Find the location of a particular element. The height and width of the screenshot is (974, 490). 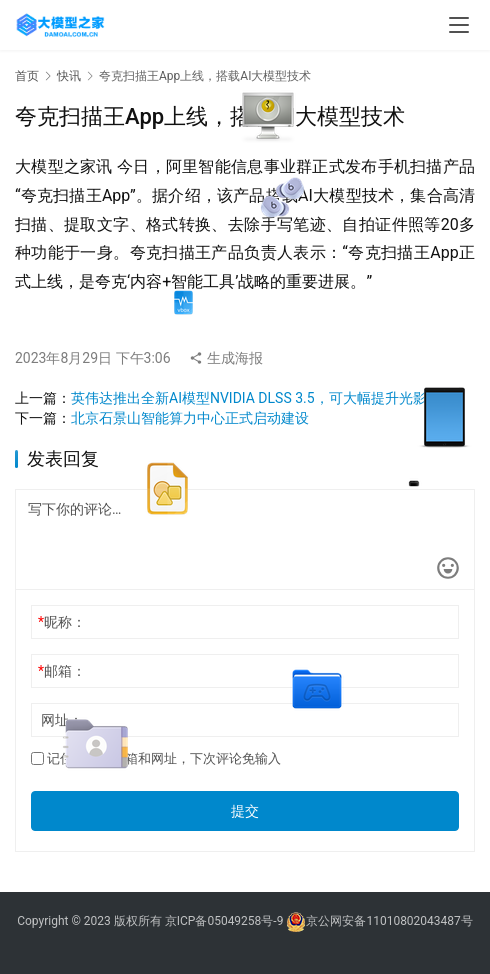

connect Beats earbuds via bluetooth is located at coordinates (282, 197).